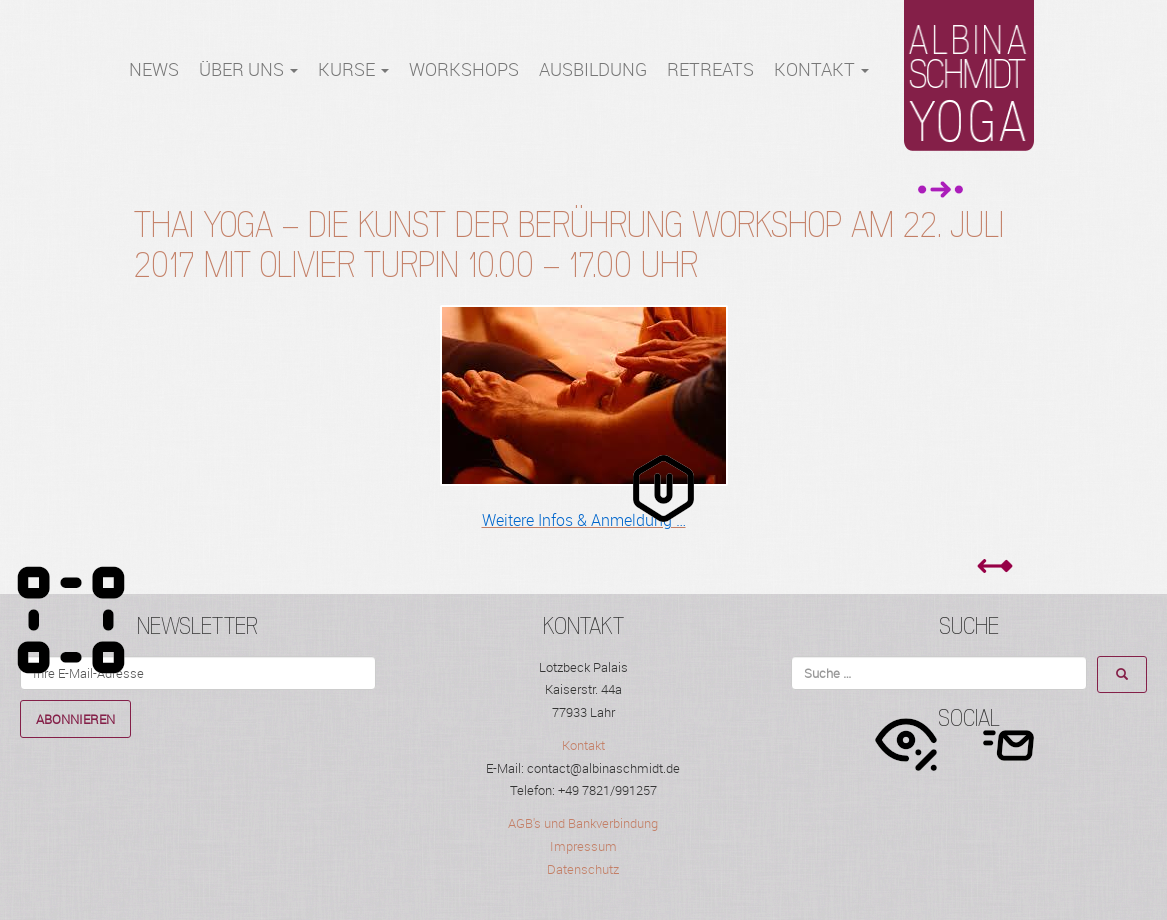 The width and height of the screenshot is (1167, 920). What do you see at coordinates (1008, 745) in the screenshot?
I see `send message quickly` at bounding box center [1008, 745].